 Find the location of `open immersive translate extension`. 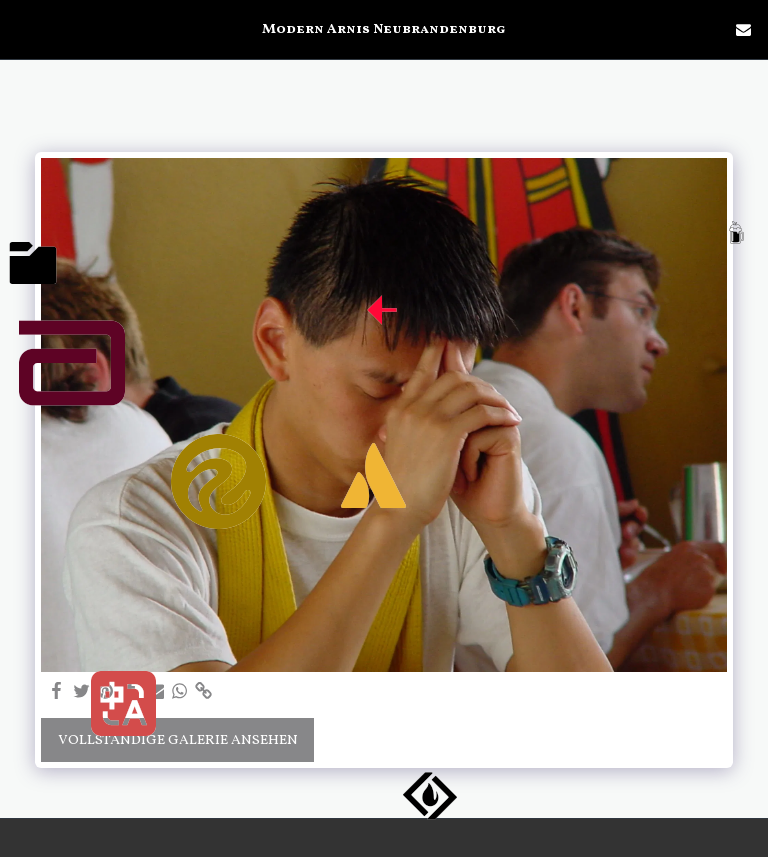

open immersive translate extension is located at coordinates (123, 703).